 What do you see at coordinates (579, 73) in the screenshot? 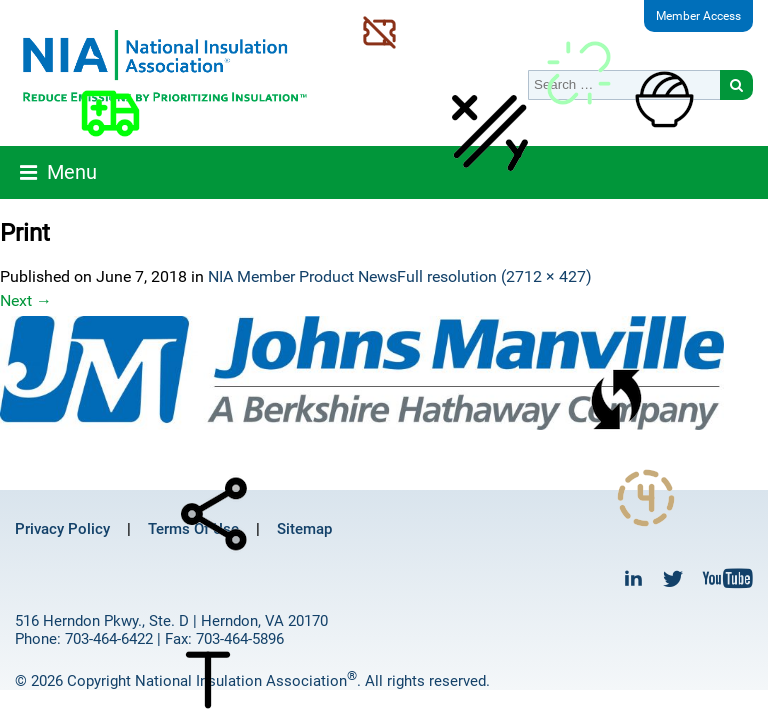
I see `unlink or disconnect a connection` at bounding box center [579, 73].